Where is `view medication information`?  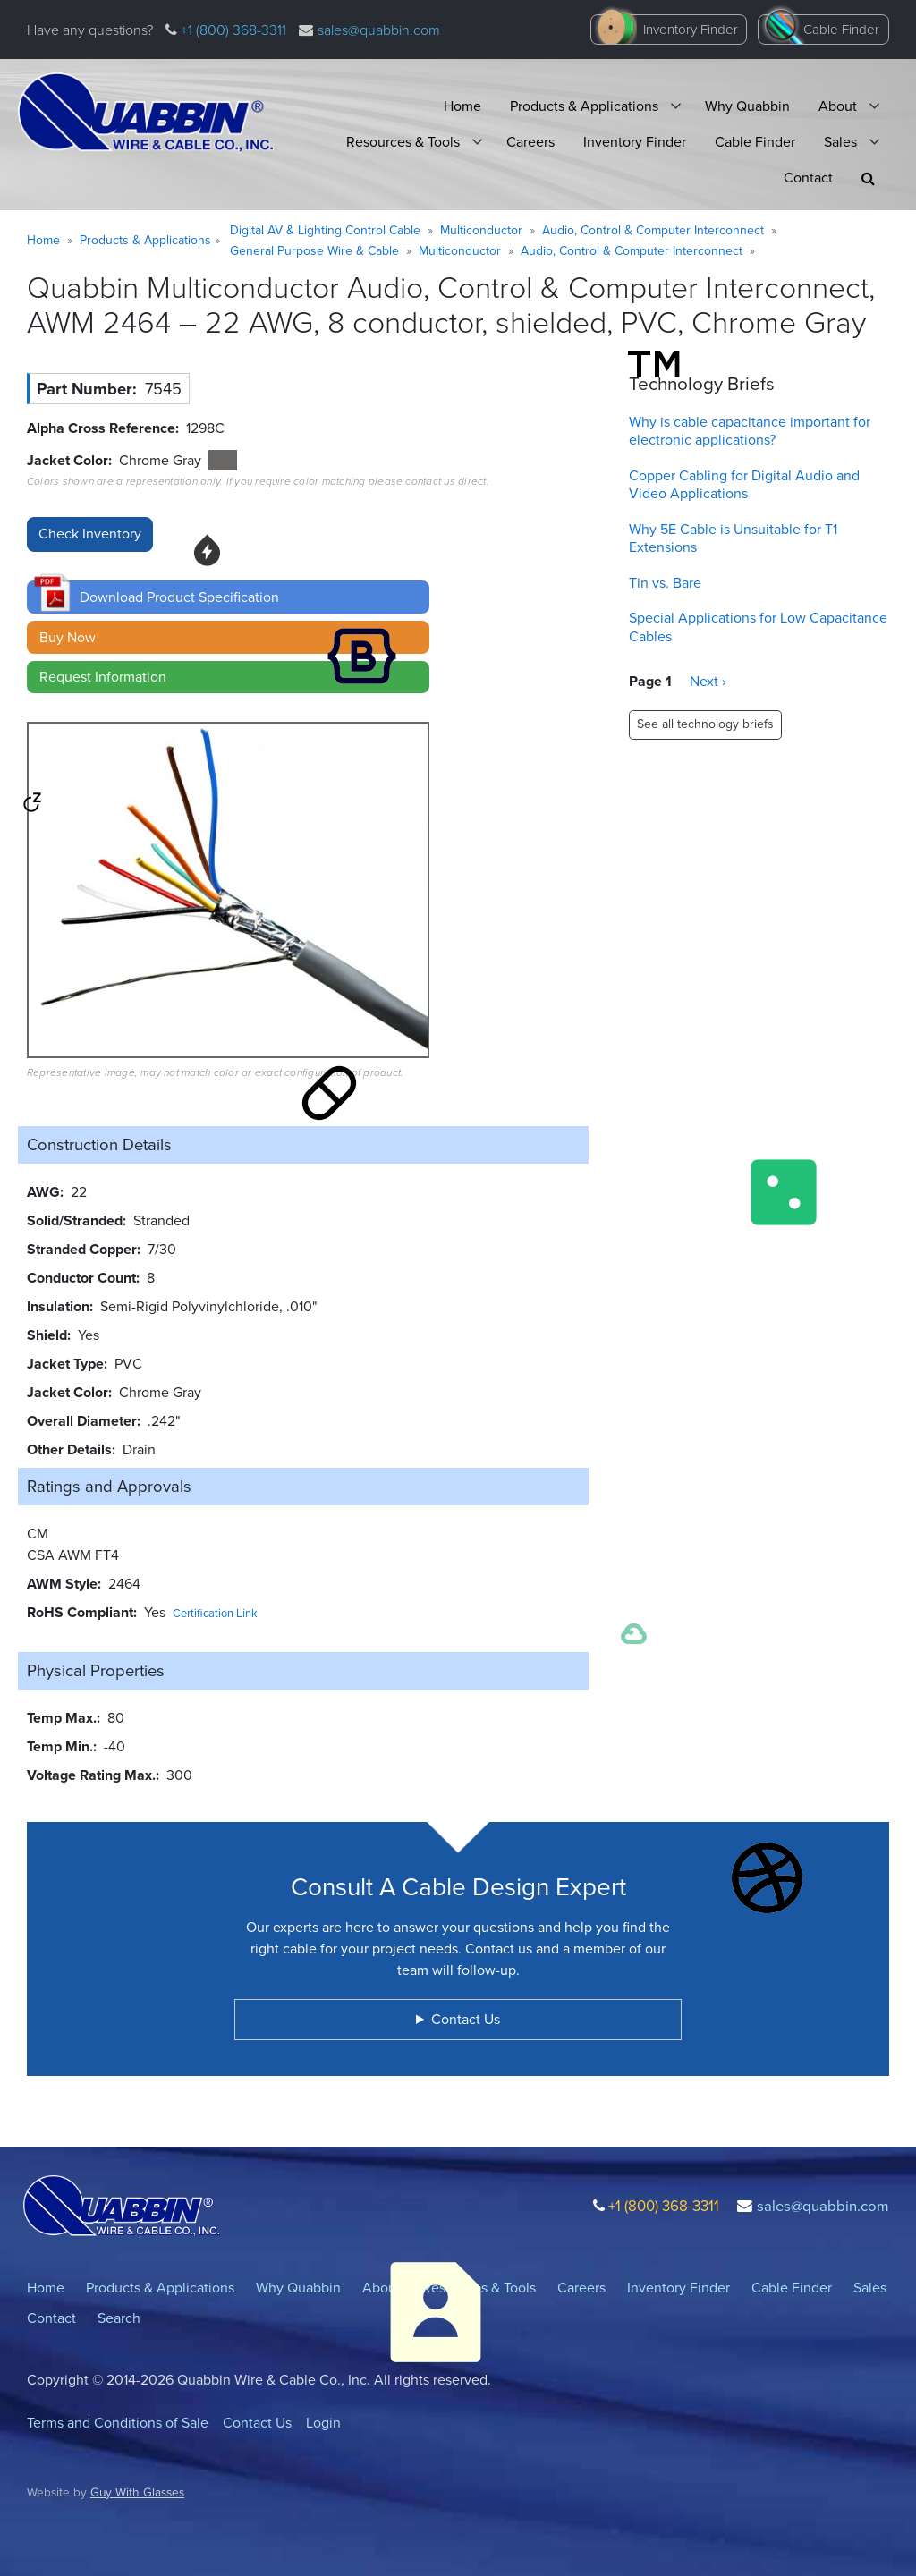 view medication information is located at coordinates (329, 1093).